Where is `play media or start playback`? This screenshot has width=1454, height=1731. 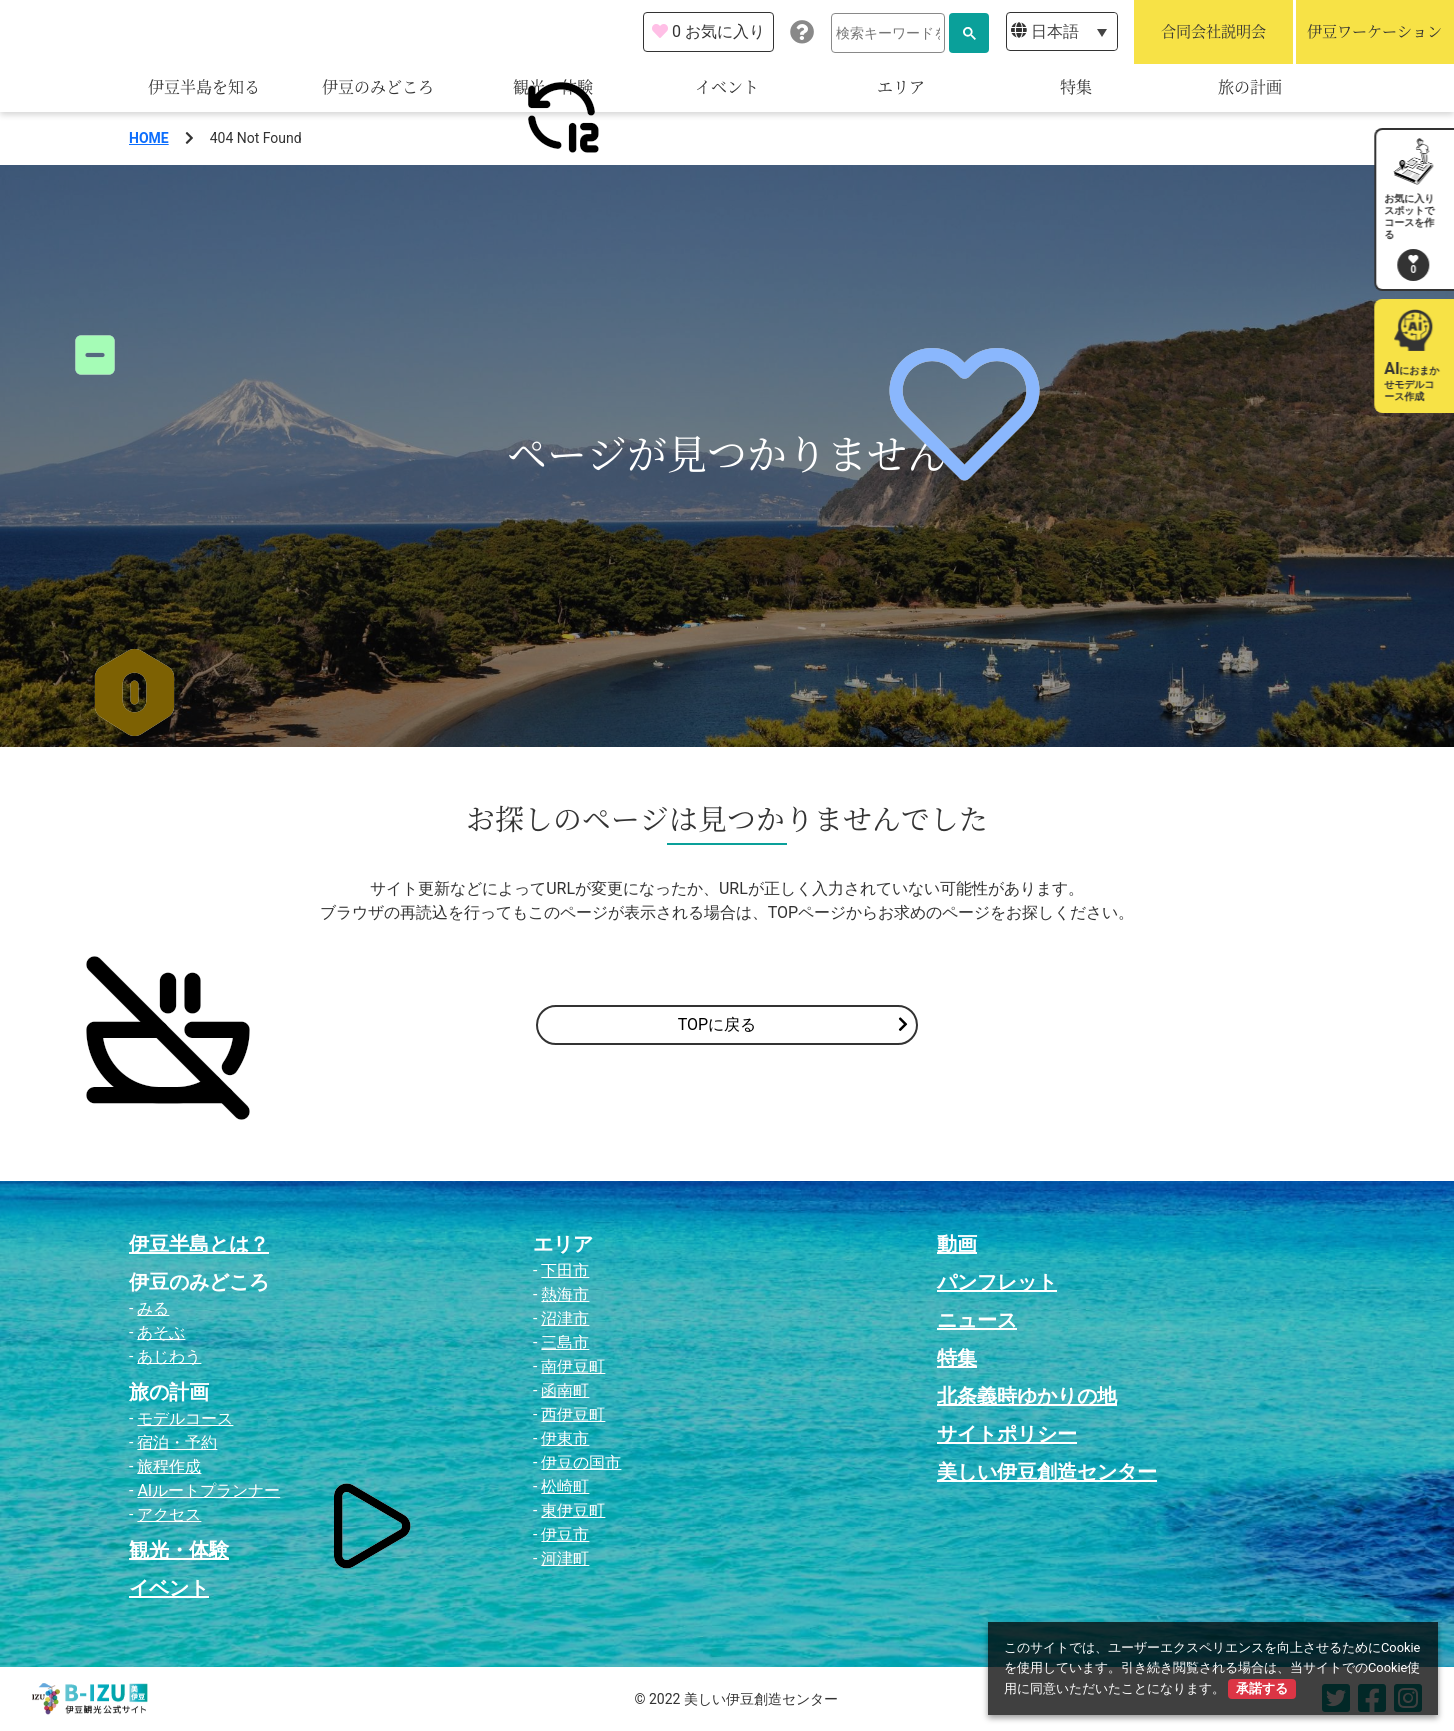
play media or start playback is located at coordinates (368, 1526).